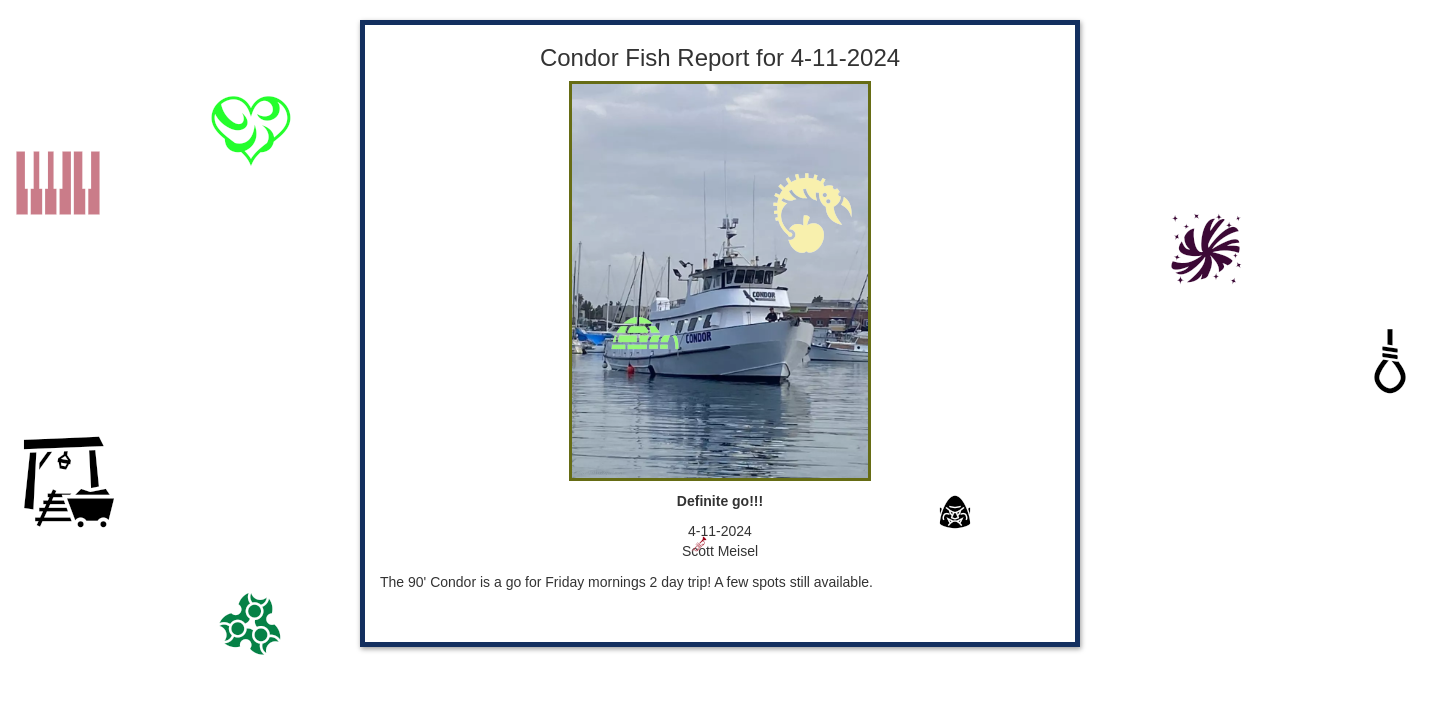 This screenshot has height=720, width=1440. I want to click on access gold mine resource building, so click(69, 482).